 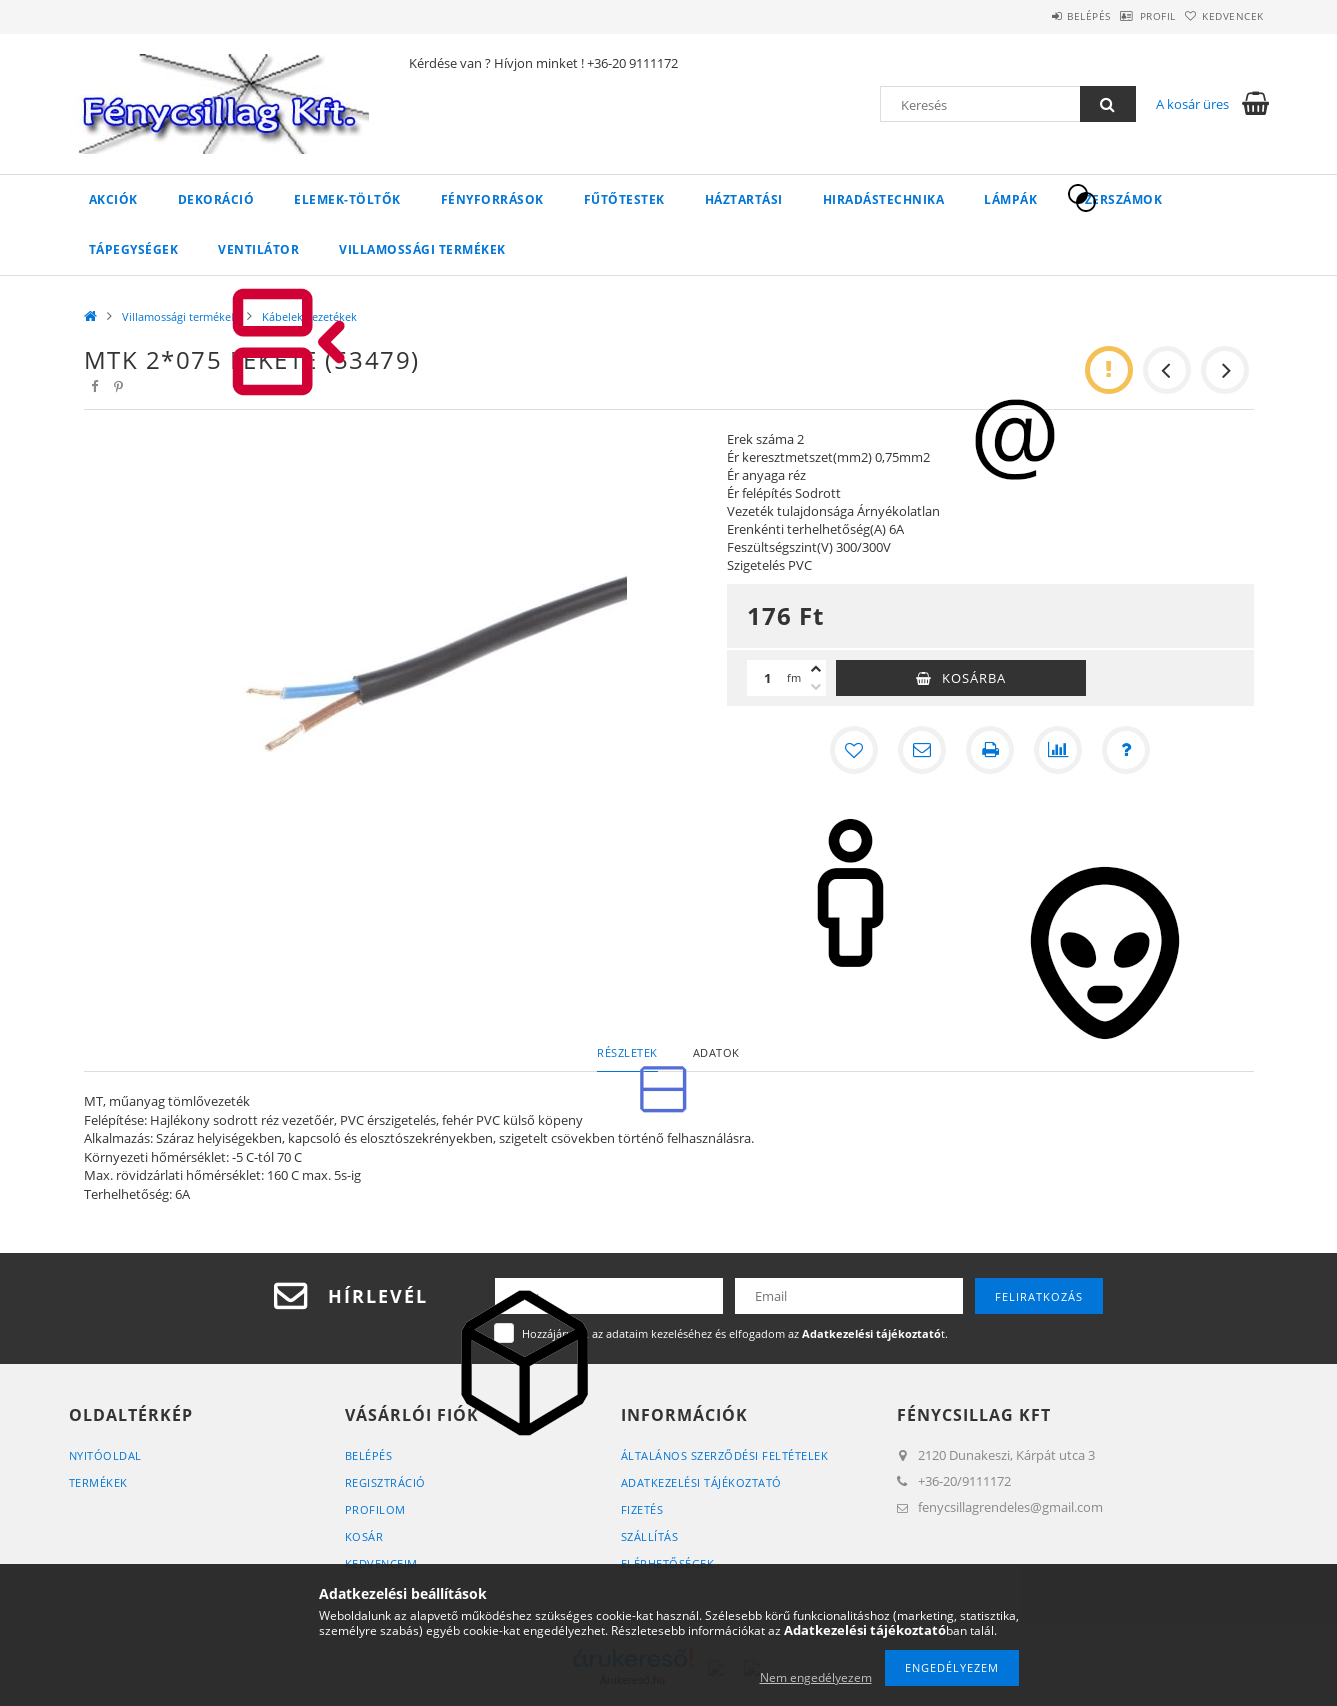 What do you see at coordinates (1105, 953) in the screenshot?
I see `view or access sci-fi themed content` at bounding box center [1105, 953].